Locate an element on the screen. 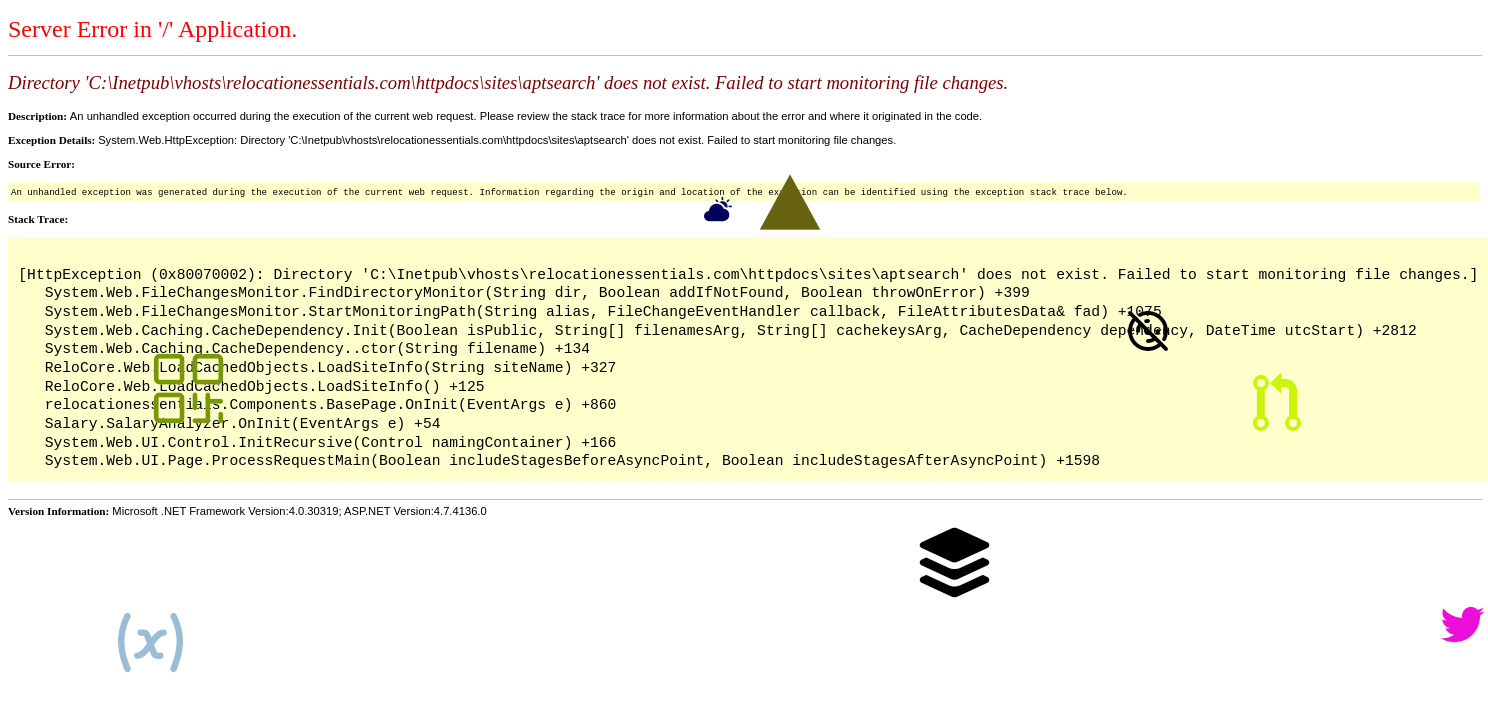 The width and height of the screenshot is (1488, 720). scan a qr code is located at coordinates (188, 388).